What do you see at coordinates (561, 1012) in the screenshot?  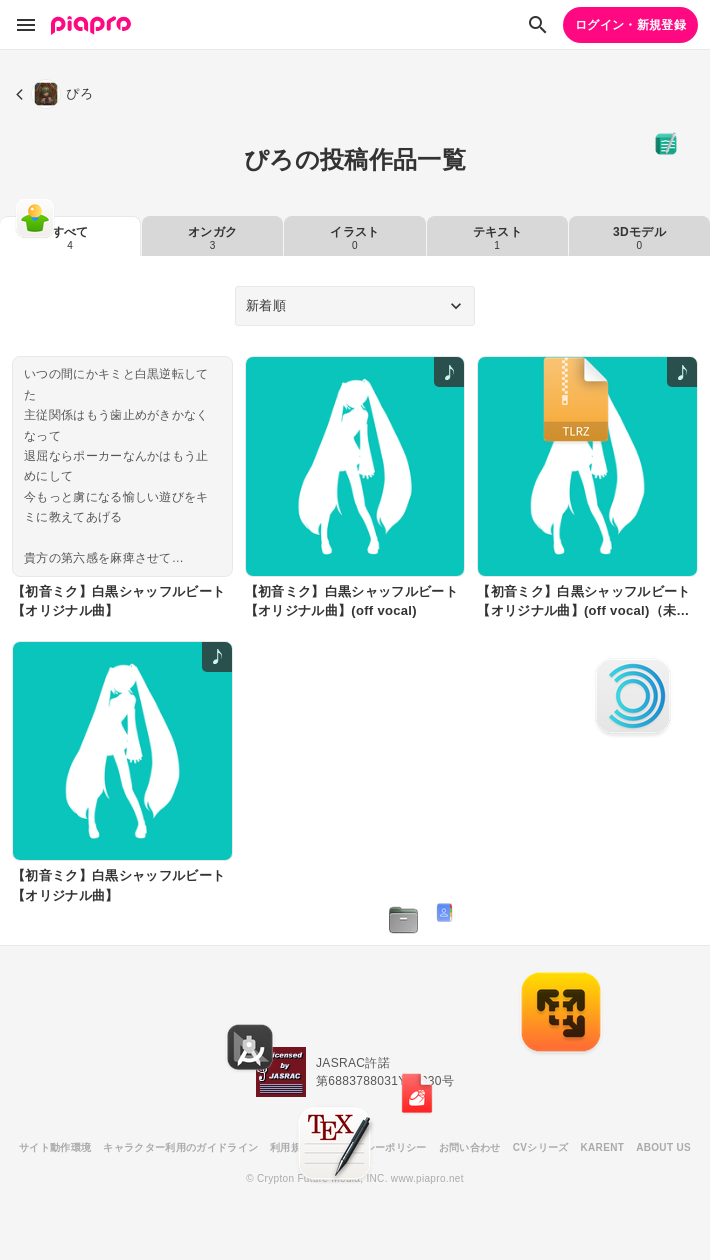 I see `open vmware player application` at bounding box center [561, 1012].